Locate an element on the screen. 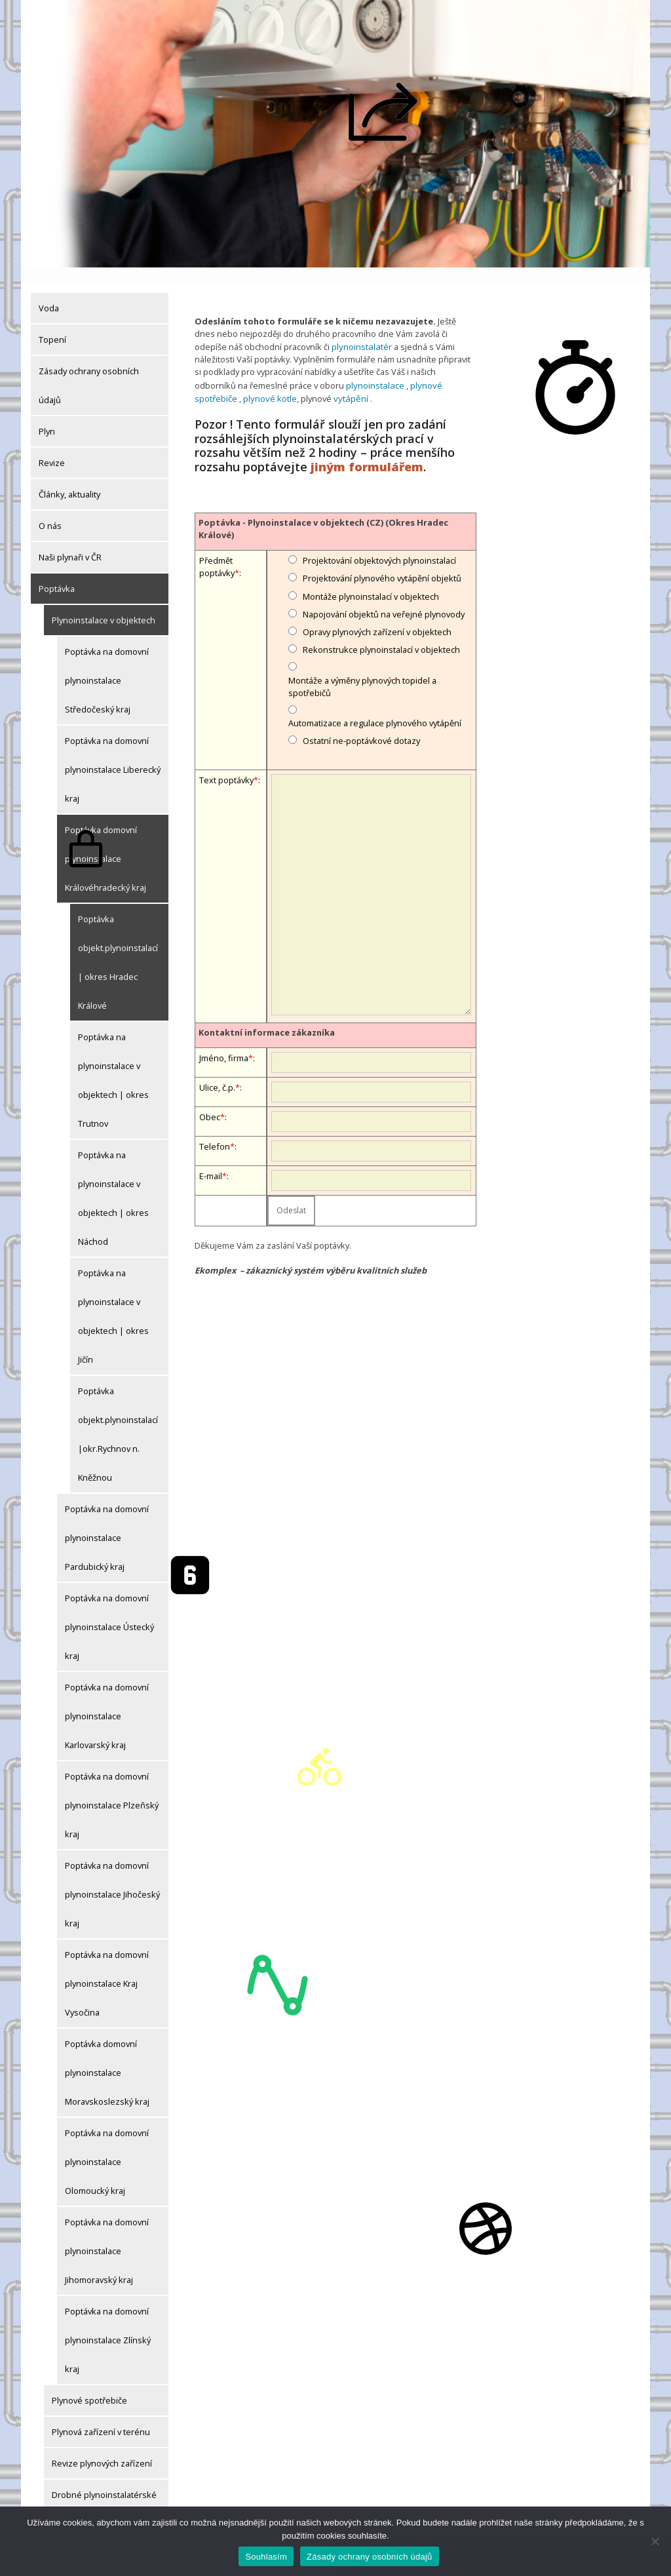 This screenshot has height=2576, width=671. share this content is located at coordinates (383, 109).